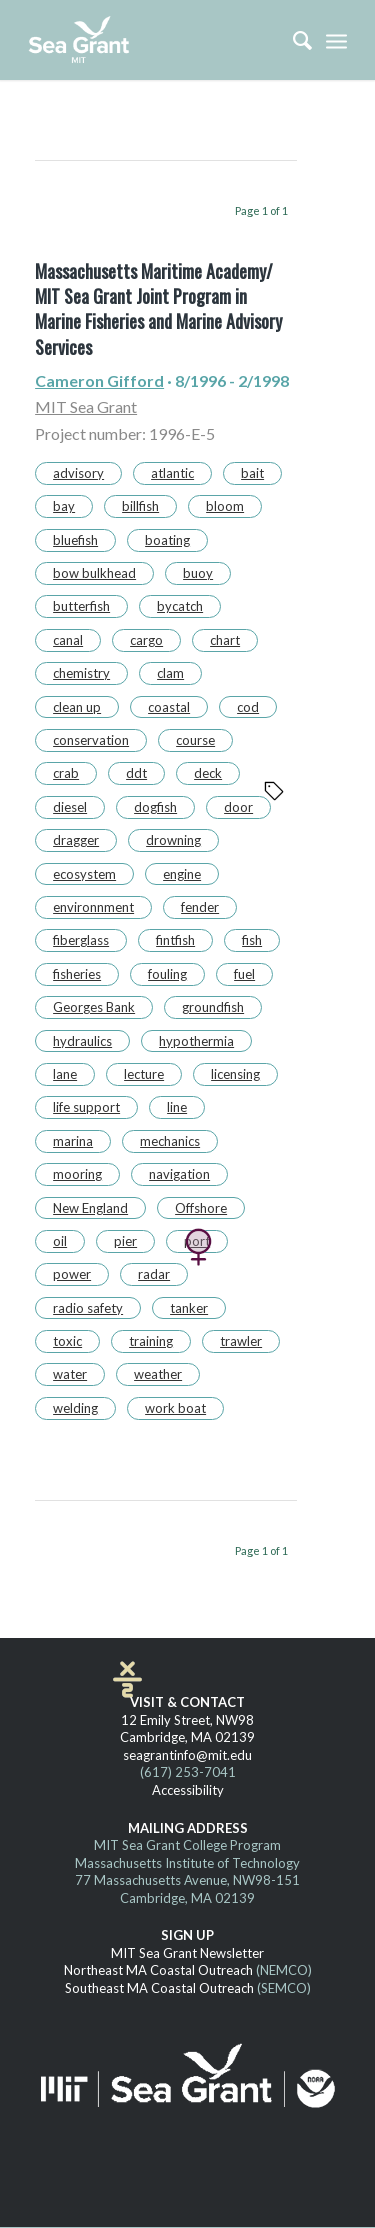 Image resolution: width=375 pixels, height=2228 pixels. I want to click on indicates female gender option, so click(198, 1246).